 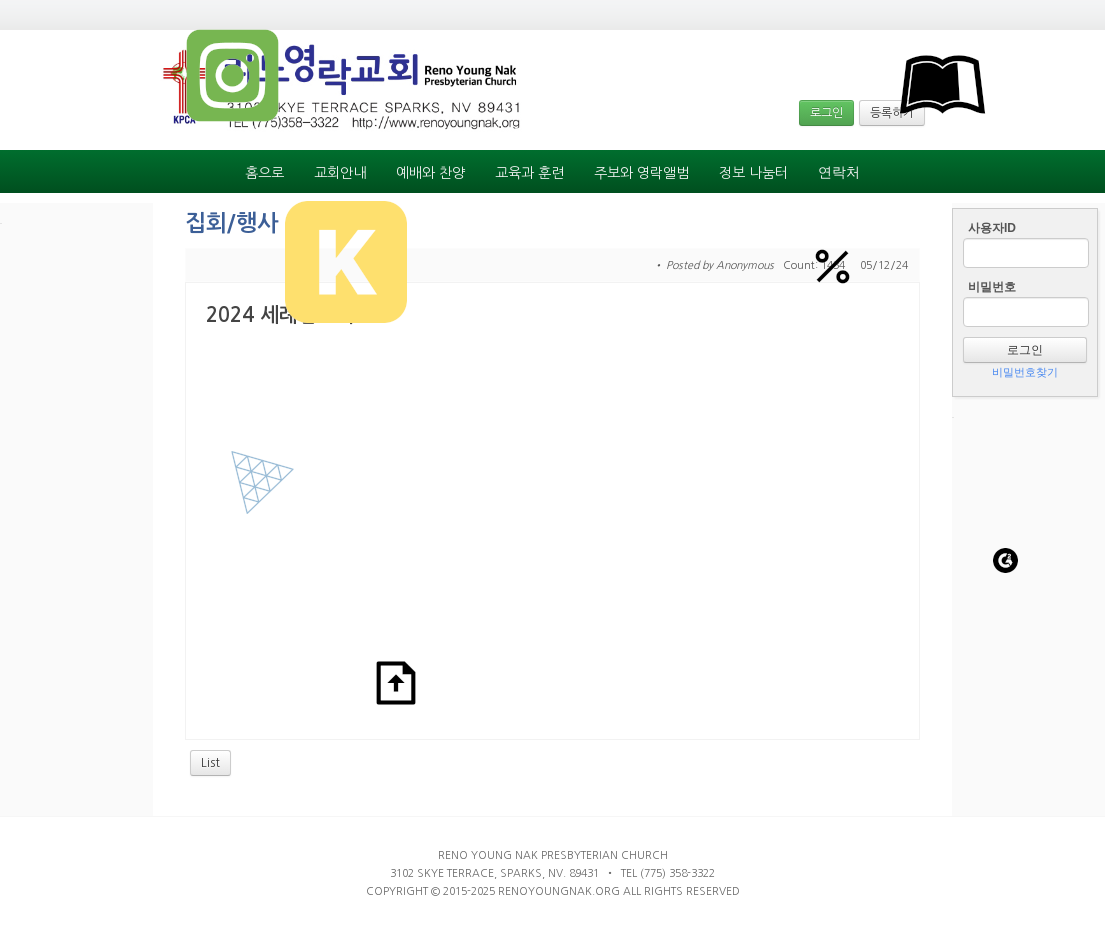 I want to click on upload a file or document, so click(x=396, y=683).